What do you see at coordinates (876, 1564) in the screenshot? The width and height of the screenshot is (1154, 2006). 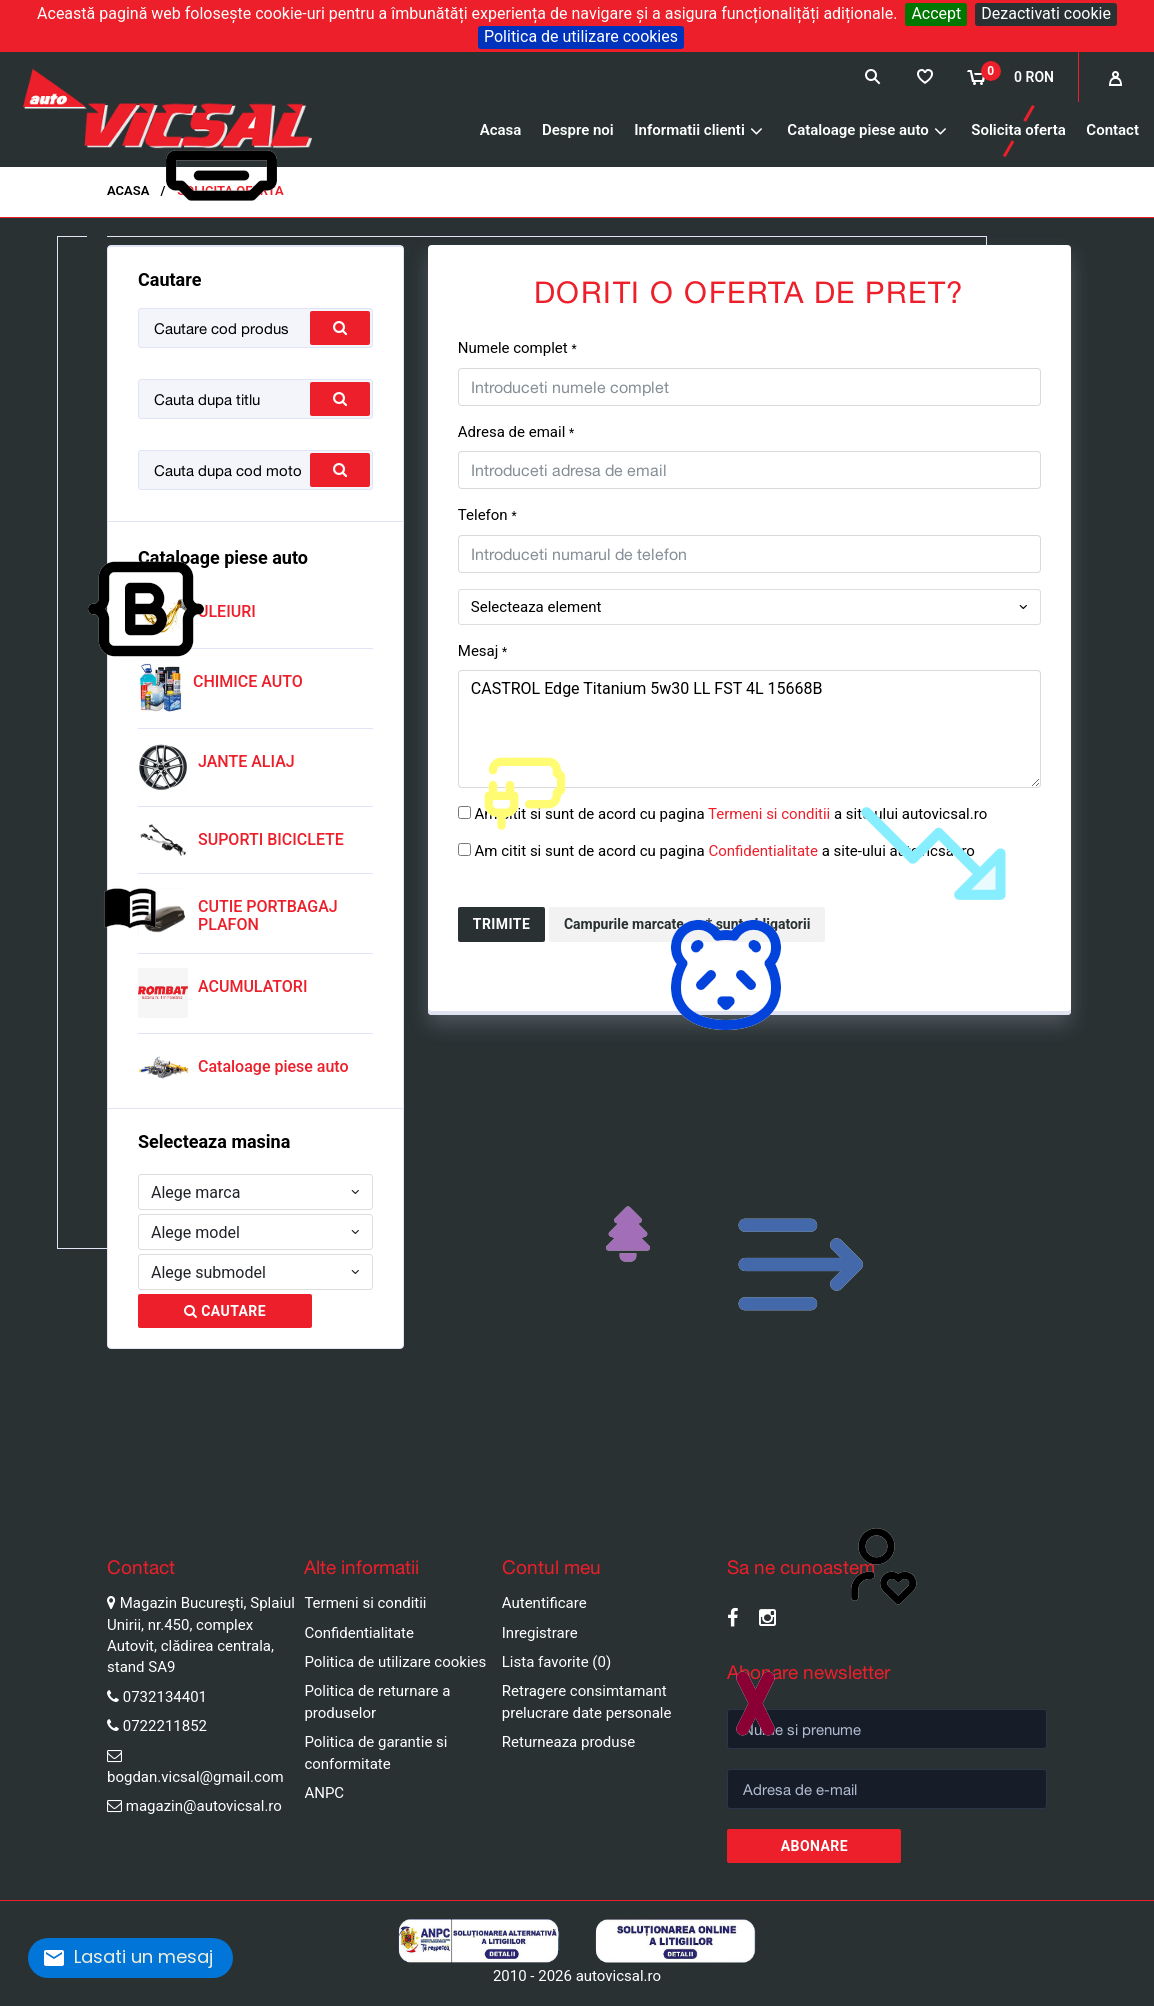 I see `add user to favorites` at bounding box center [876, 1564].